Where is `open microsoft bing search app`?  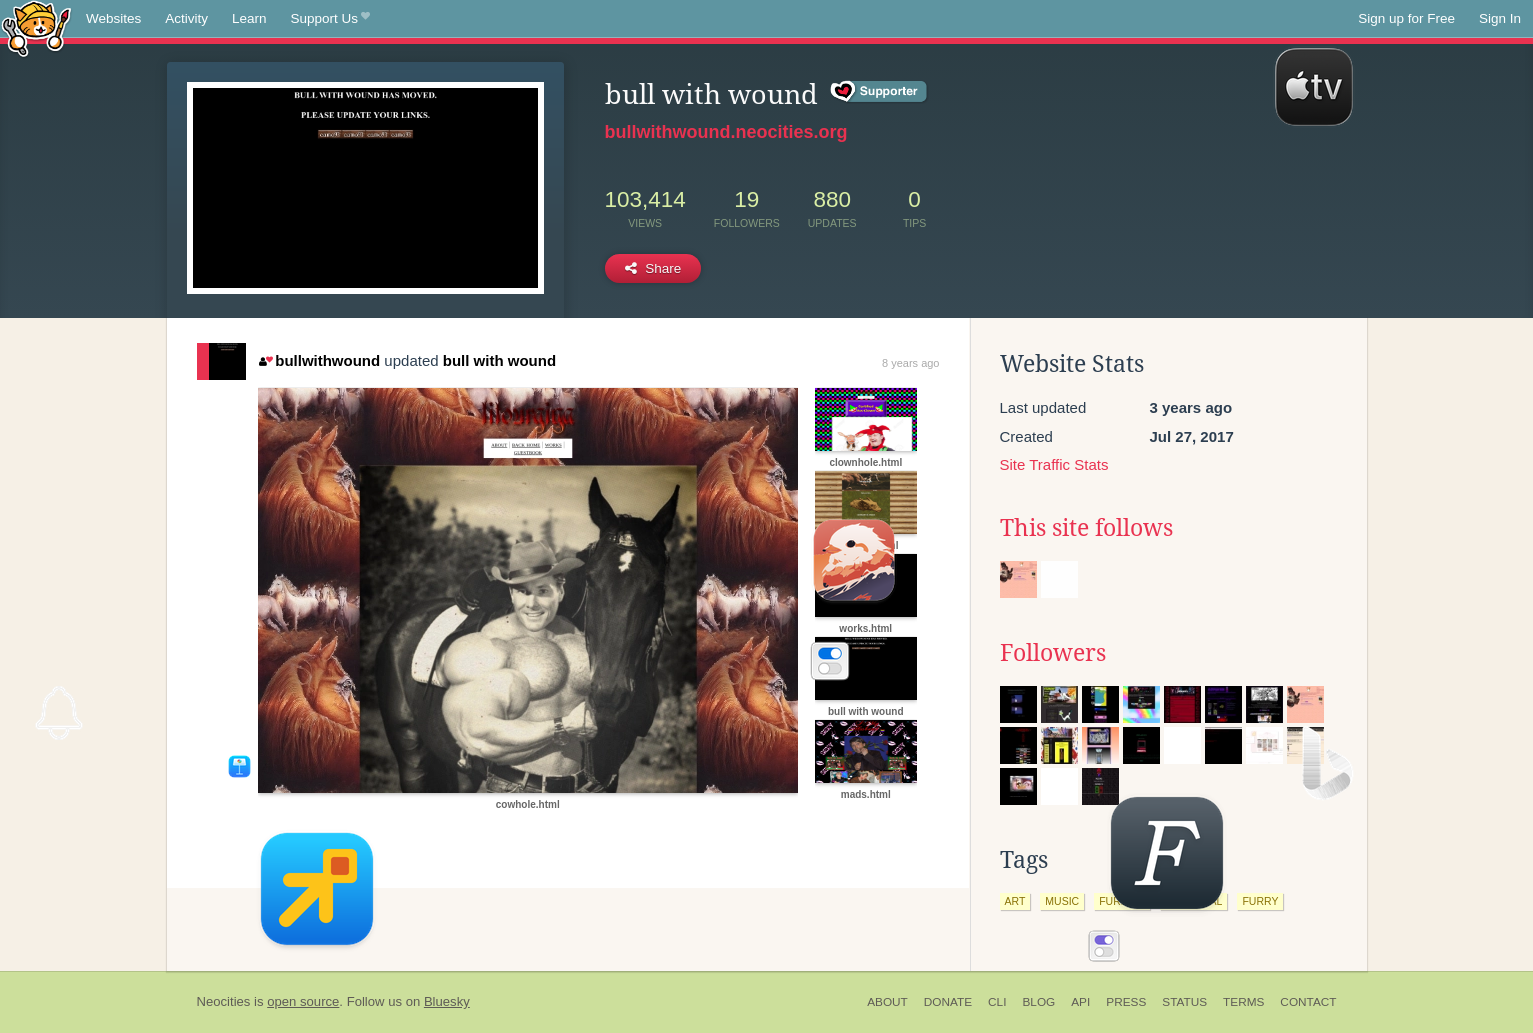 open microsoft bing search app is located at coordinates (1328, 763).